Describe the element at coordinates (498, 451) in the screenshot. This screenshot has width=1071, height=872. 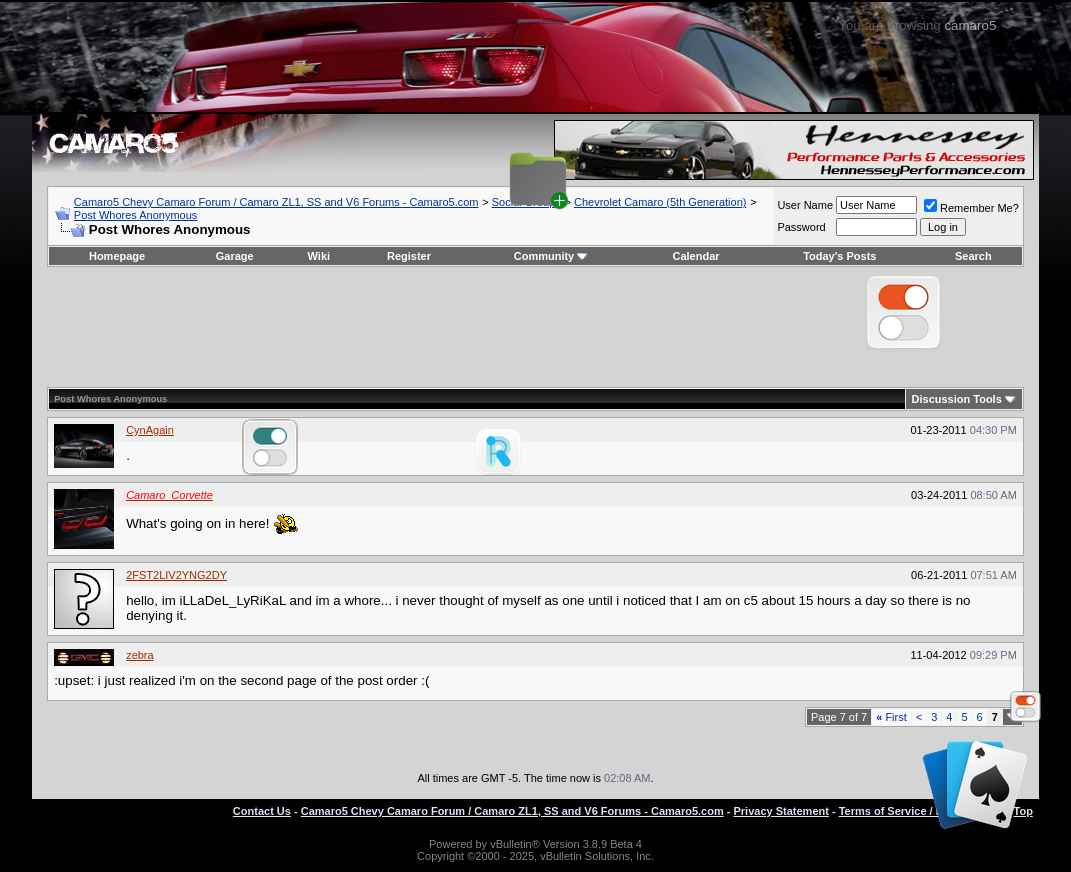
I see `open riot (element) messaging app` at that location.